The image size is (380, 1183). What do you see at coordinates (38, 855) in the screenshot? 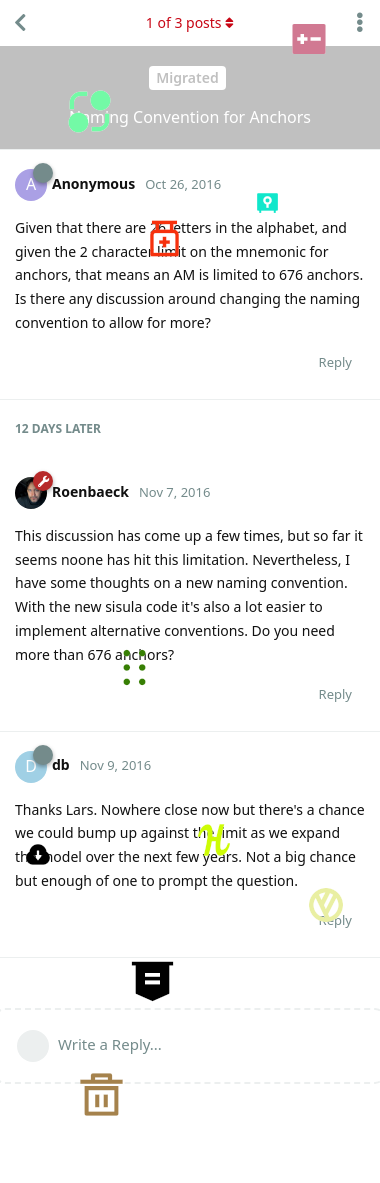
I see `download file from cloud storage` at bounding box center [38, 855].